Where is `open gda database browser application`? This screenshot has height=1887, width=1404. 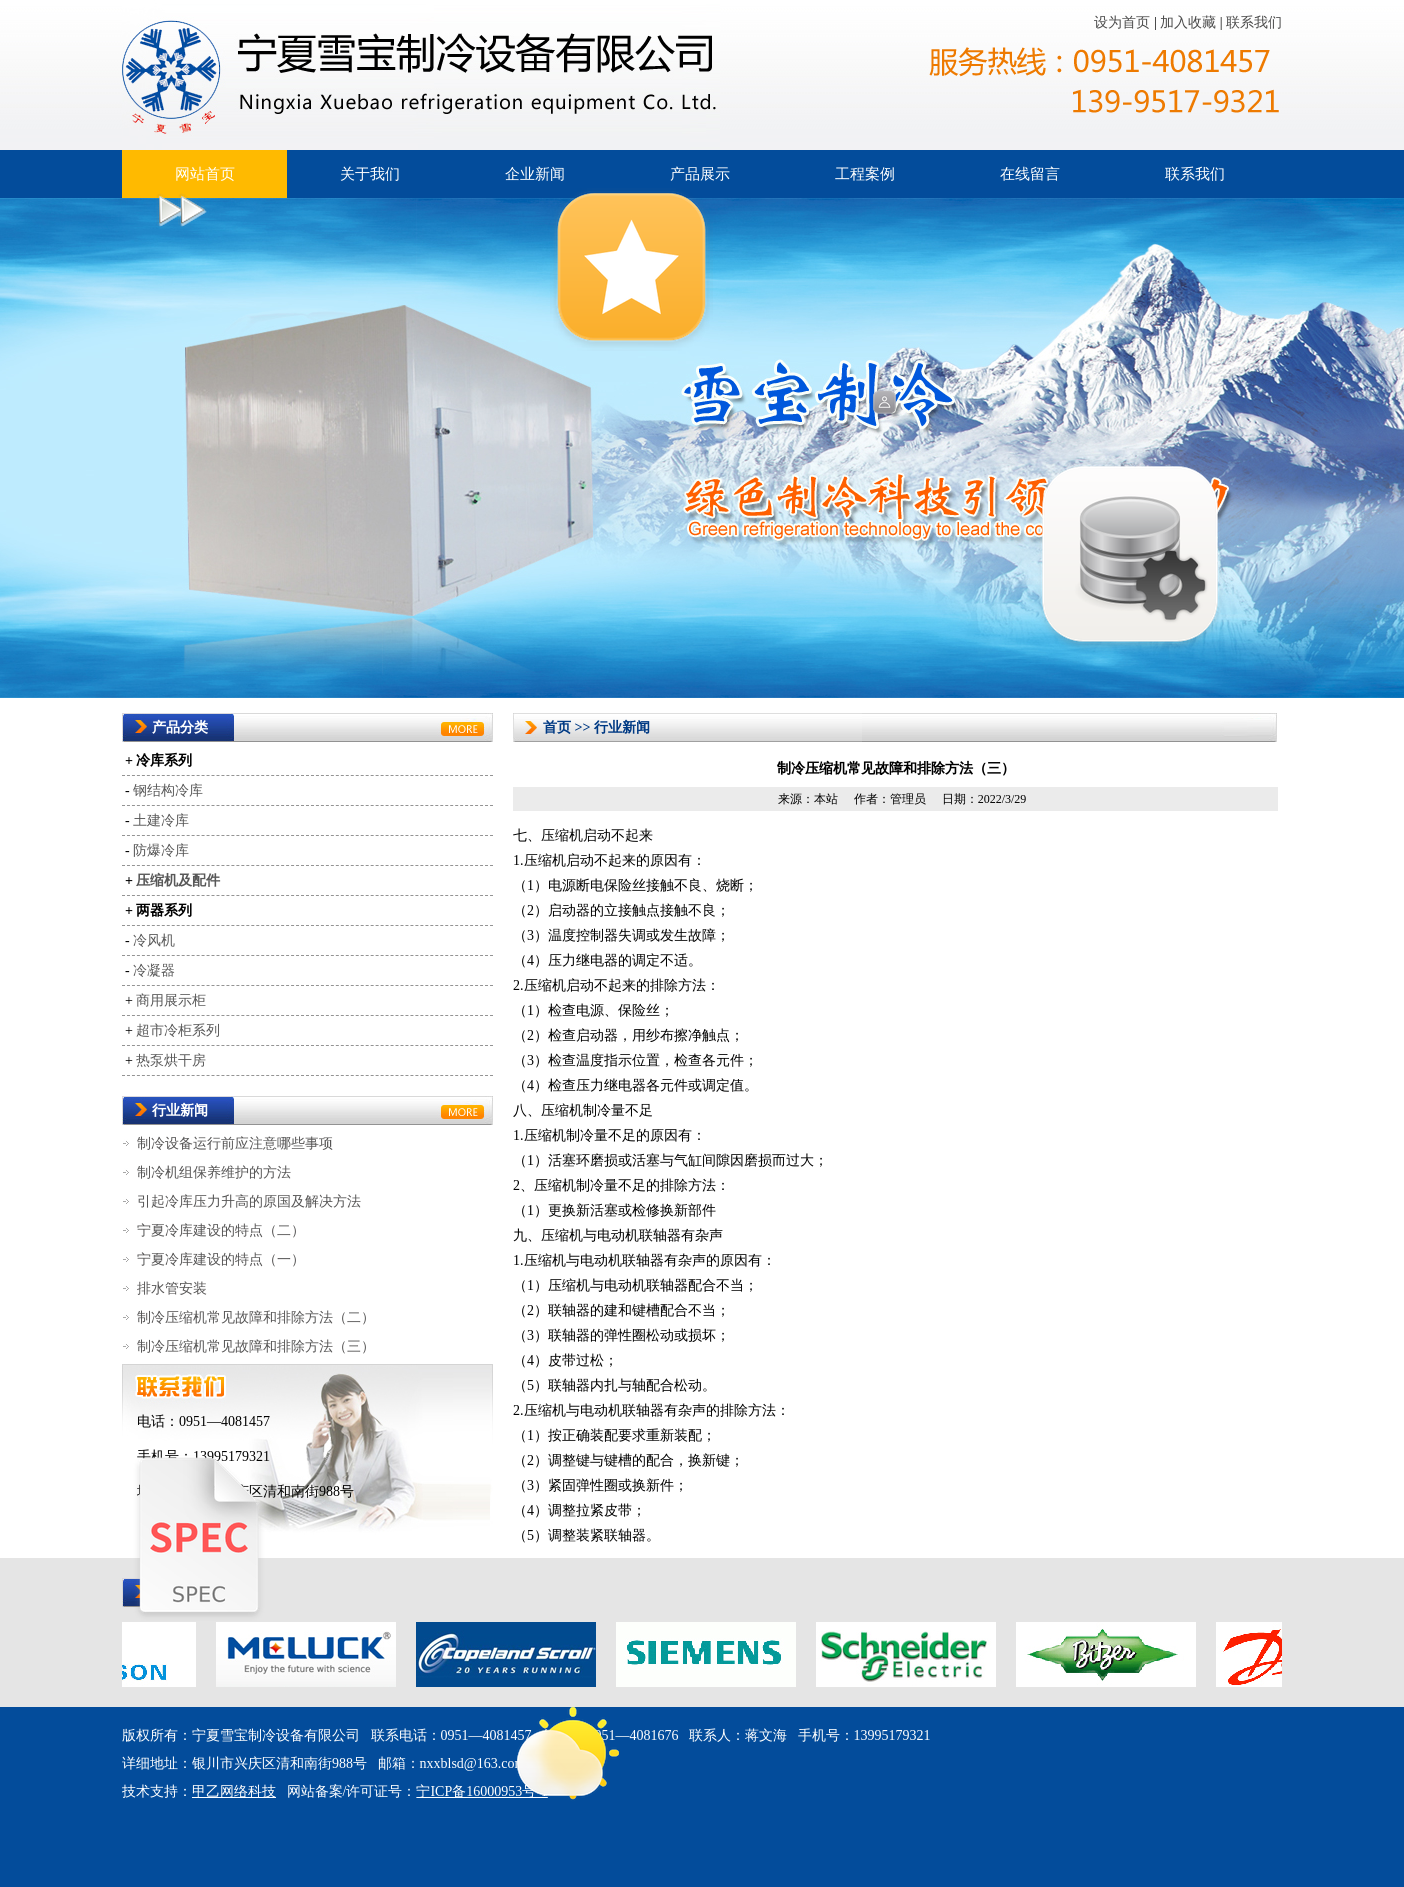
open gda database browser application is located at coordinates (1130, 554).